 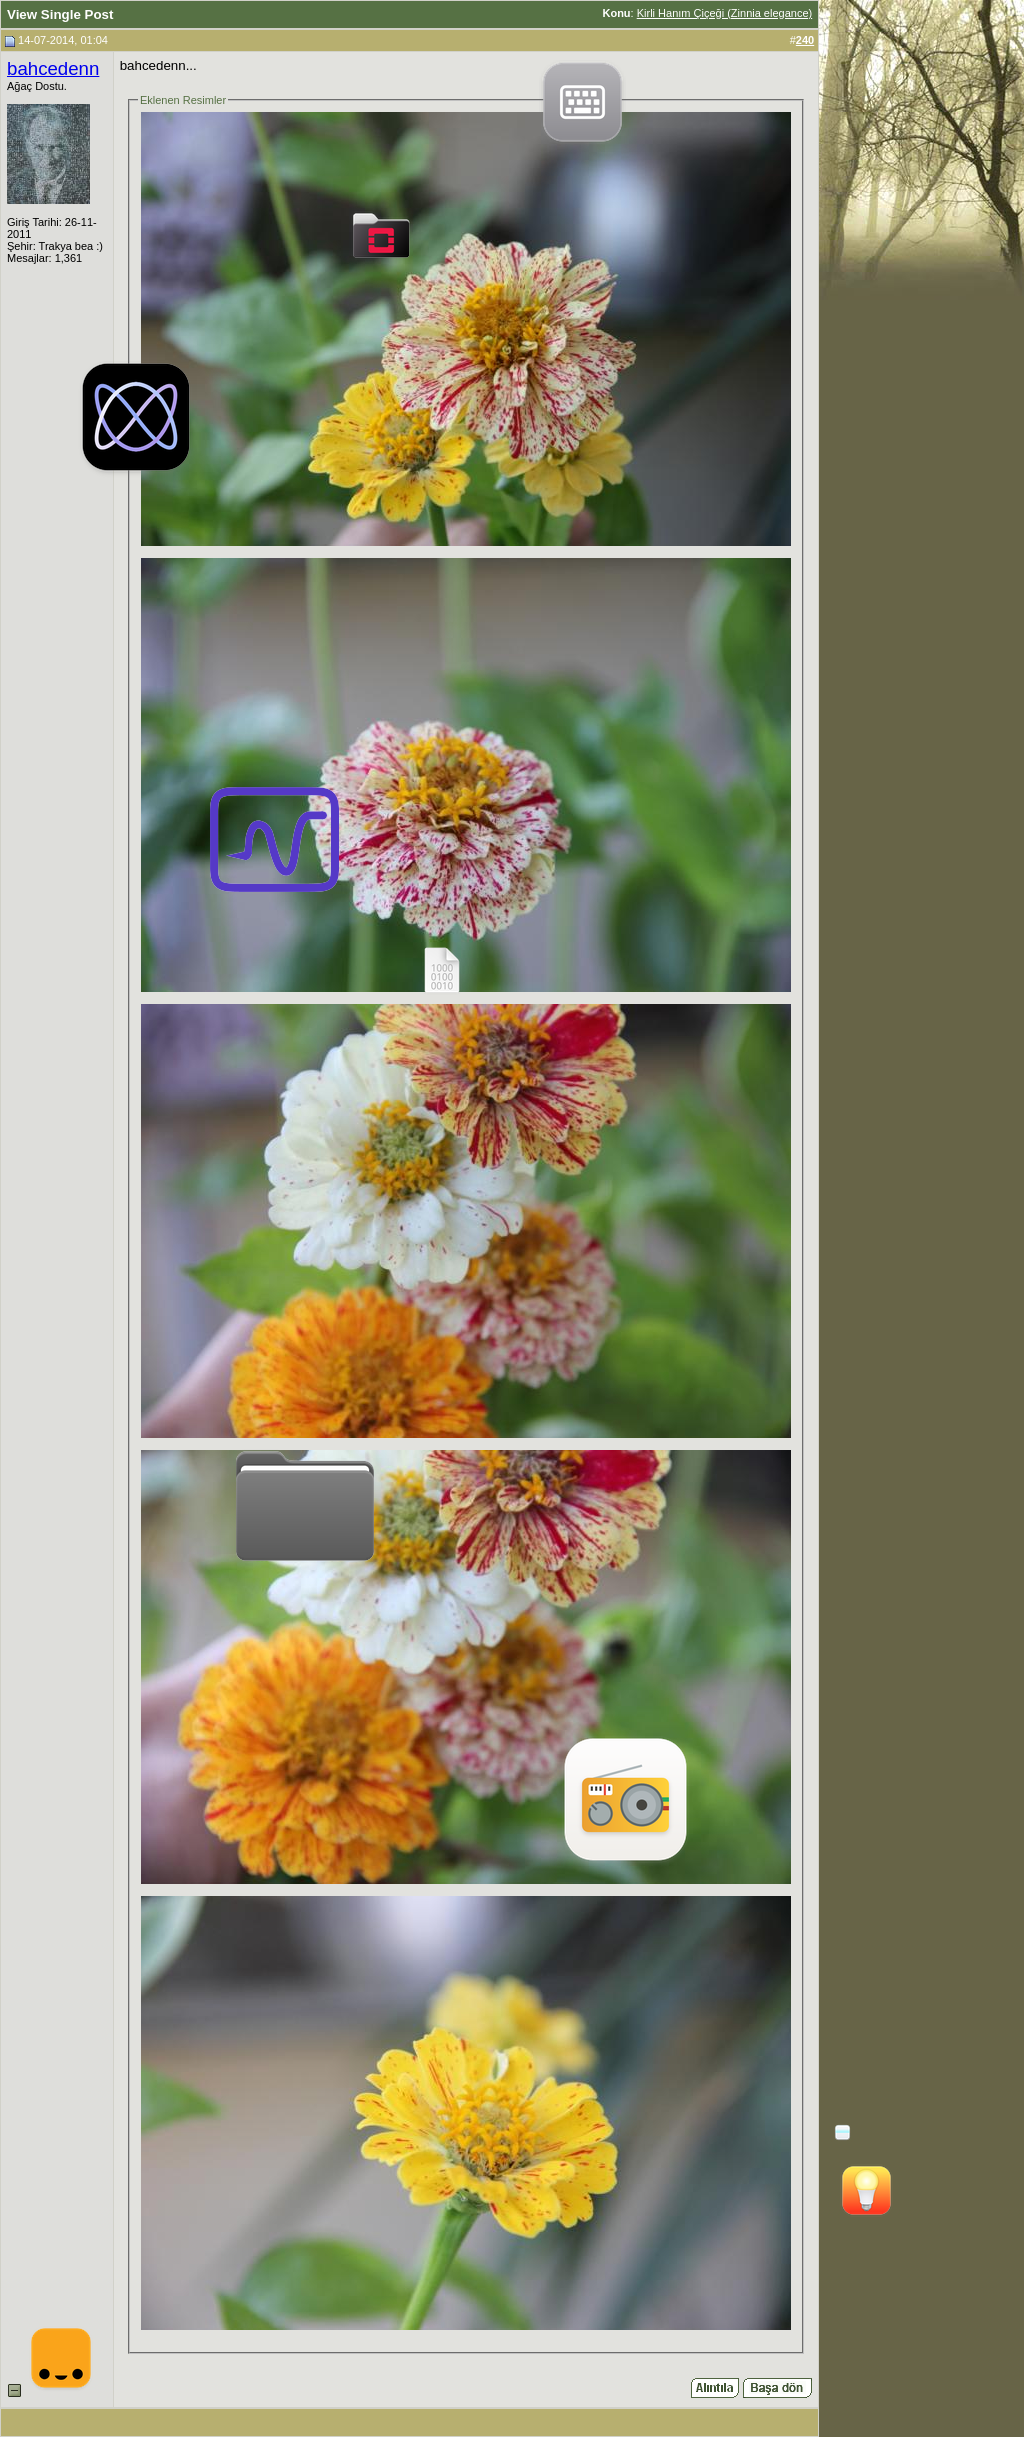 What do you see at coordinates (136, 417) in the screenshot?
I see `open ladybird web browser` at bounding box center [136, 417].